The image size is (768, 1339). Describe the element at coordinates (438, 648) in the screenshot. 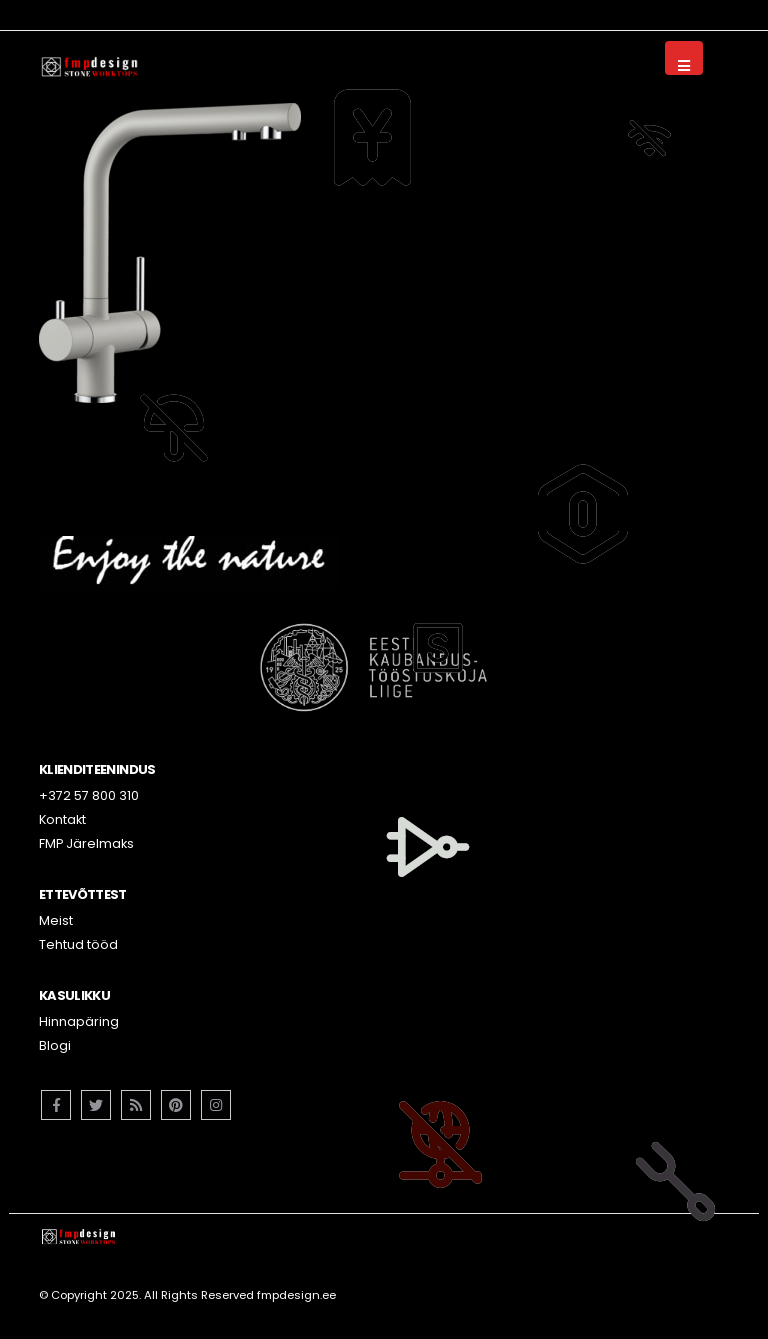

I see `link to Stripe payment services` at that location.